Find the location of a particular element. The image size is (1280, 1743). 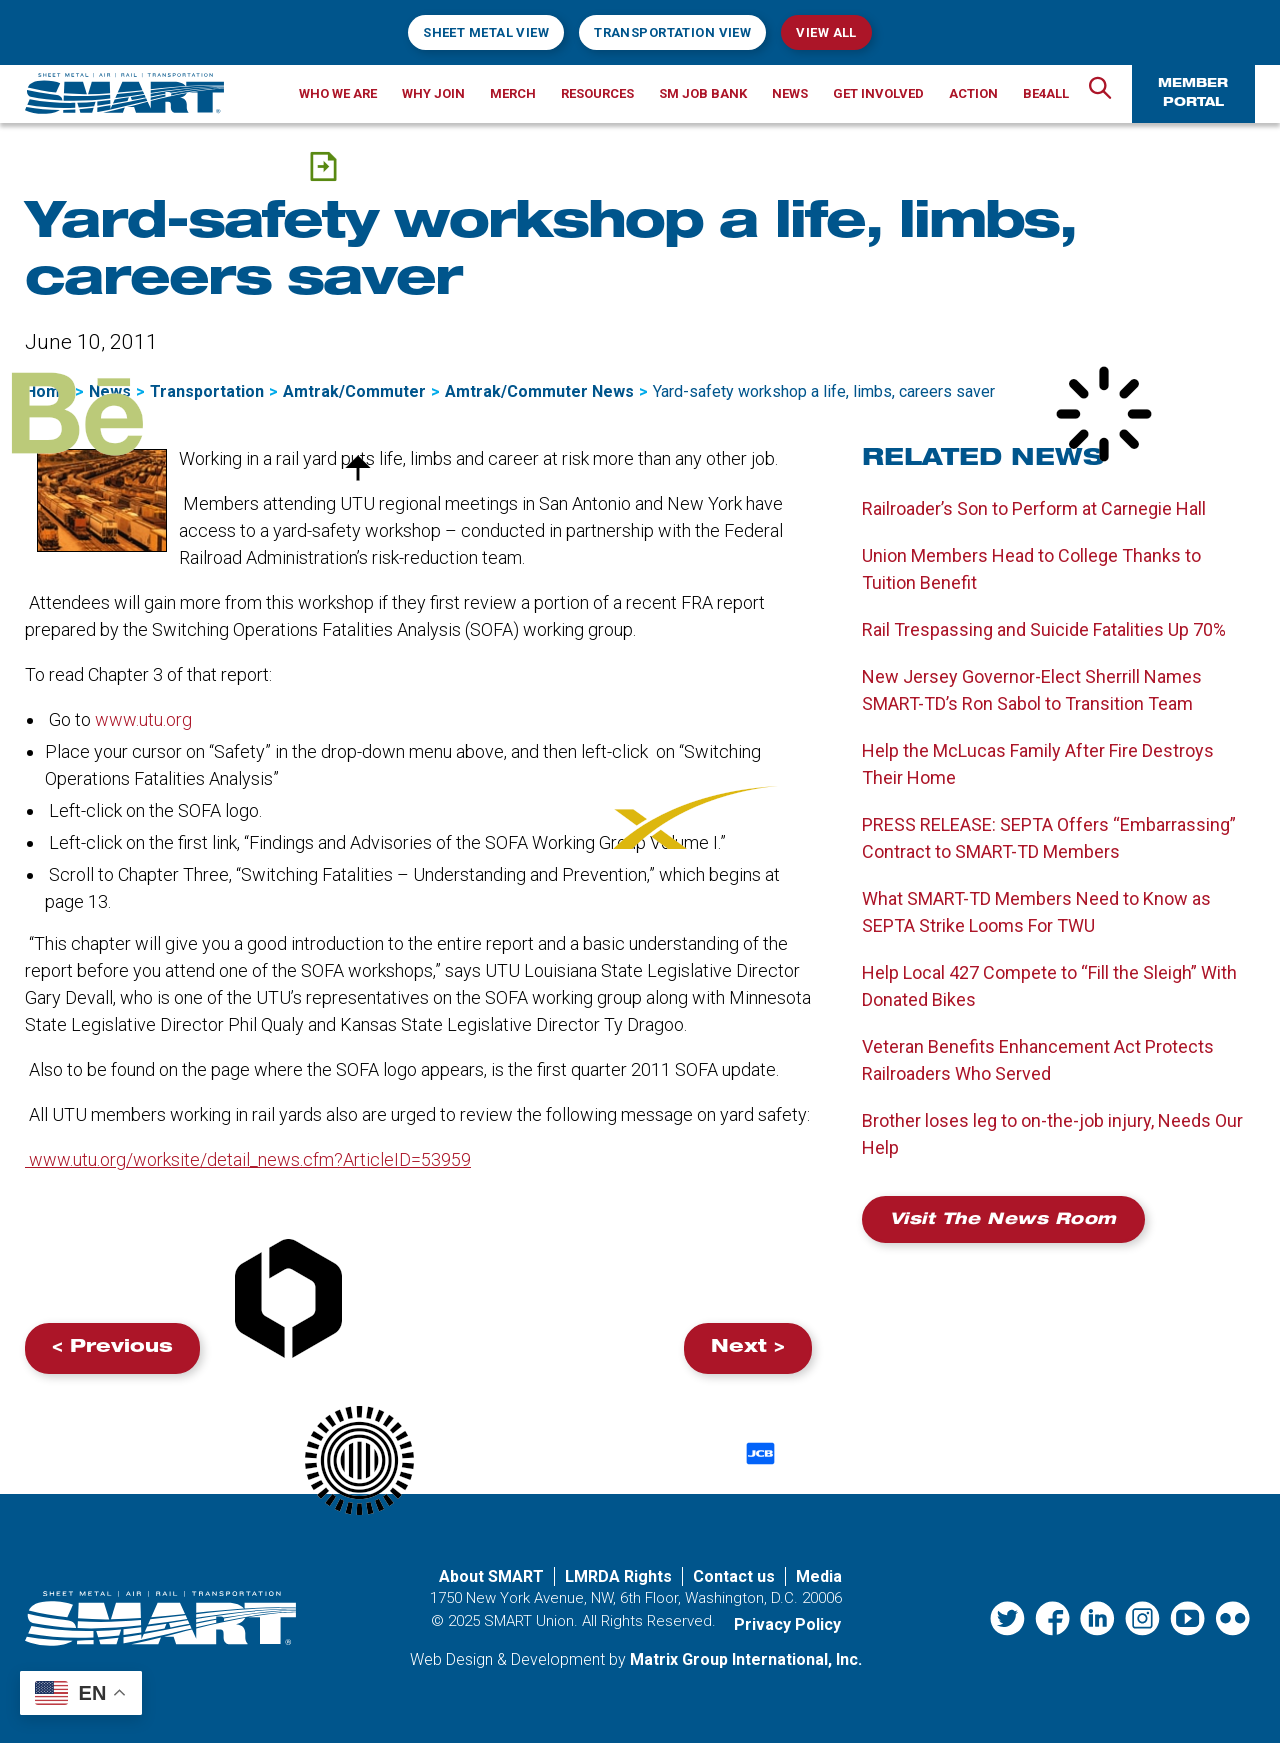

pay with JCB credit card is located at coordinates (760, 1453).